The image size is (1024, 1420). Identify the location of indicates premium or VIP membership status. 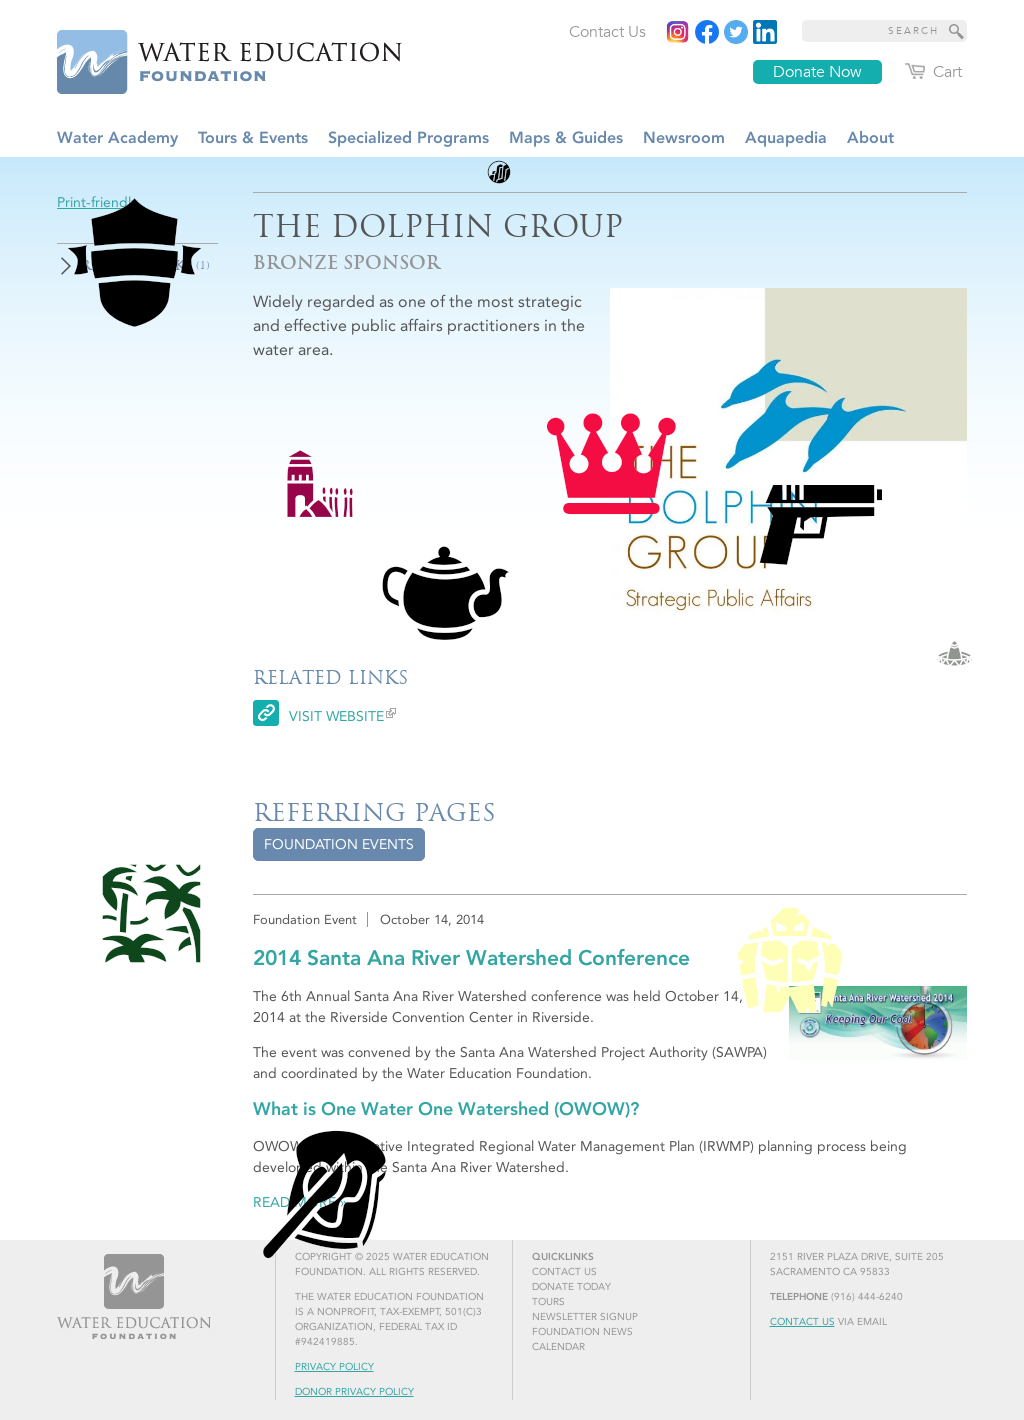
(611, 467).